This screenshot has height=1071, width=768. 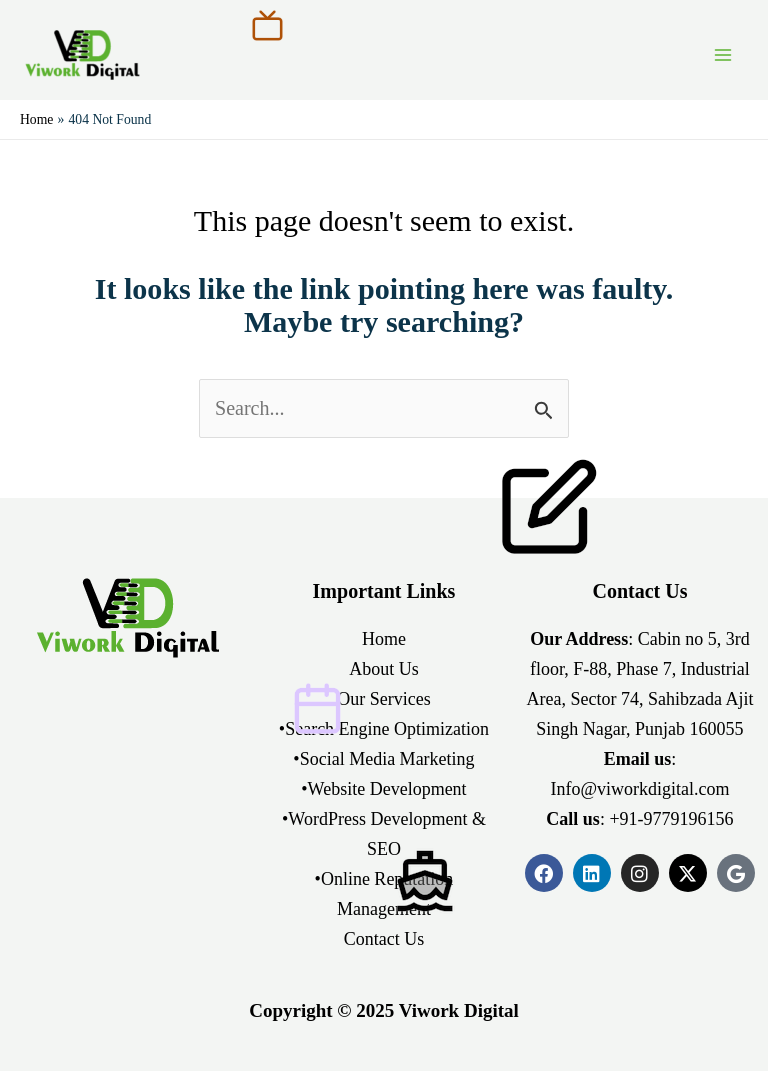 I want to click on view or open calendar, so click(x=317, y=708).